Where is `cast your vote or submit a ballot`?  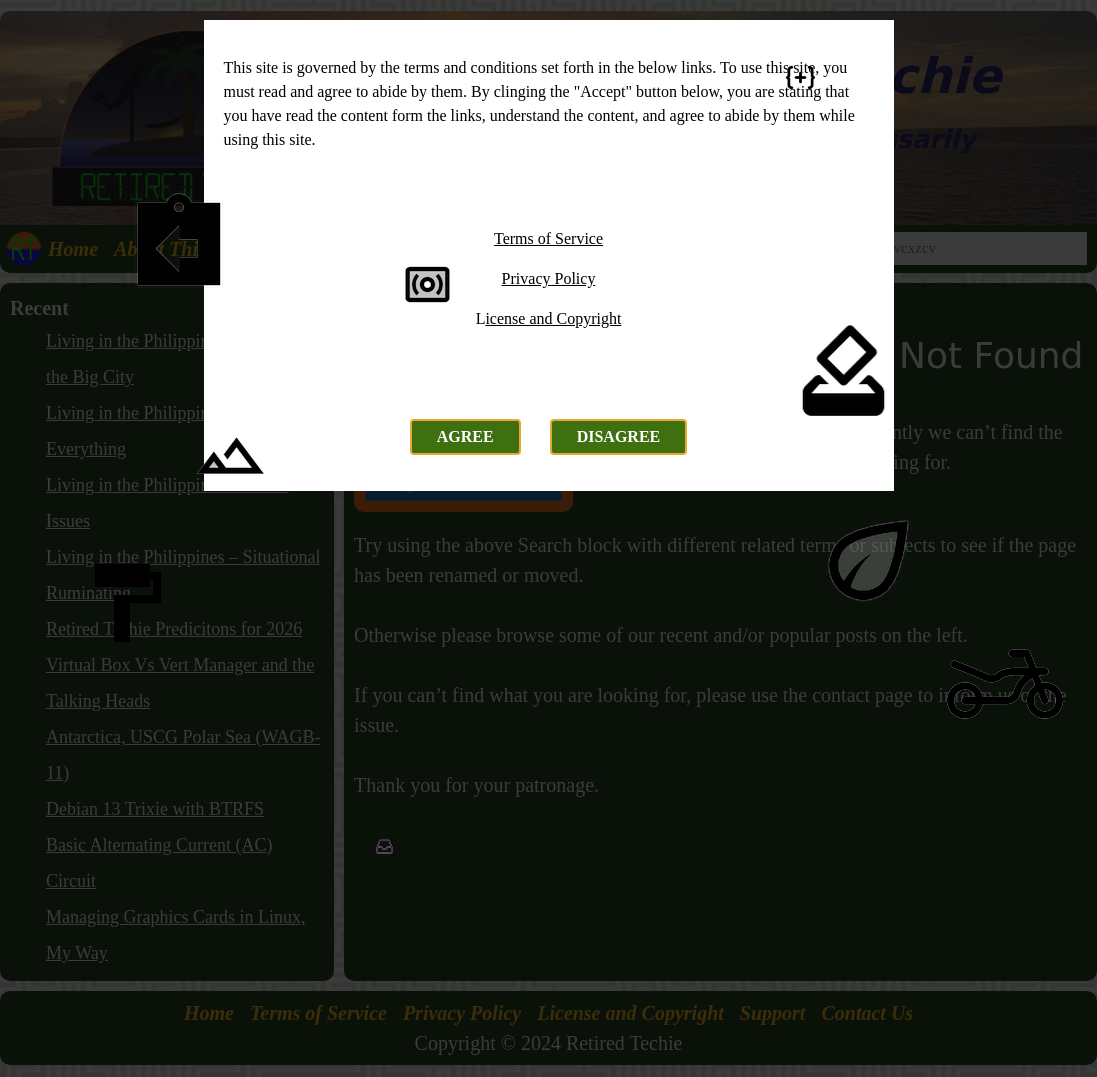
cast your vote or submit a ballot is located at coordinates (843, 370).